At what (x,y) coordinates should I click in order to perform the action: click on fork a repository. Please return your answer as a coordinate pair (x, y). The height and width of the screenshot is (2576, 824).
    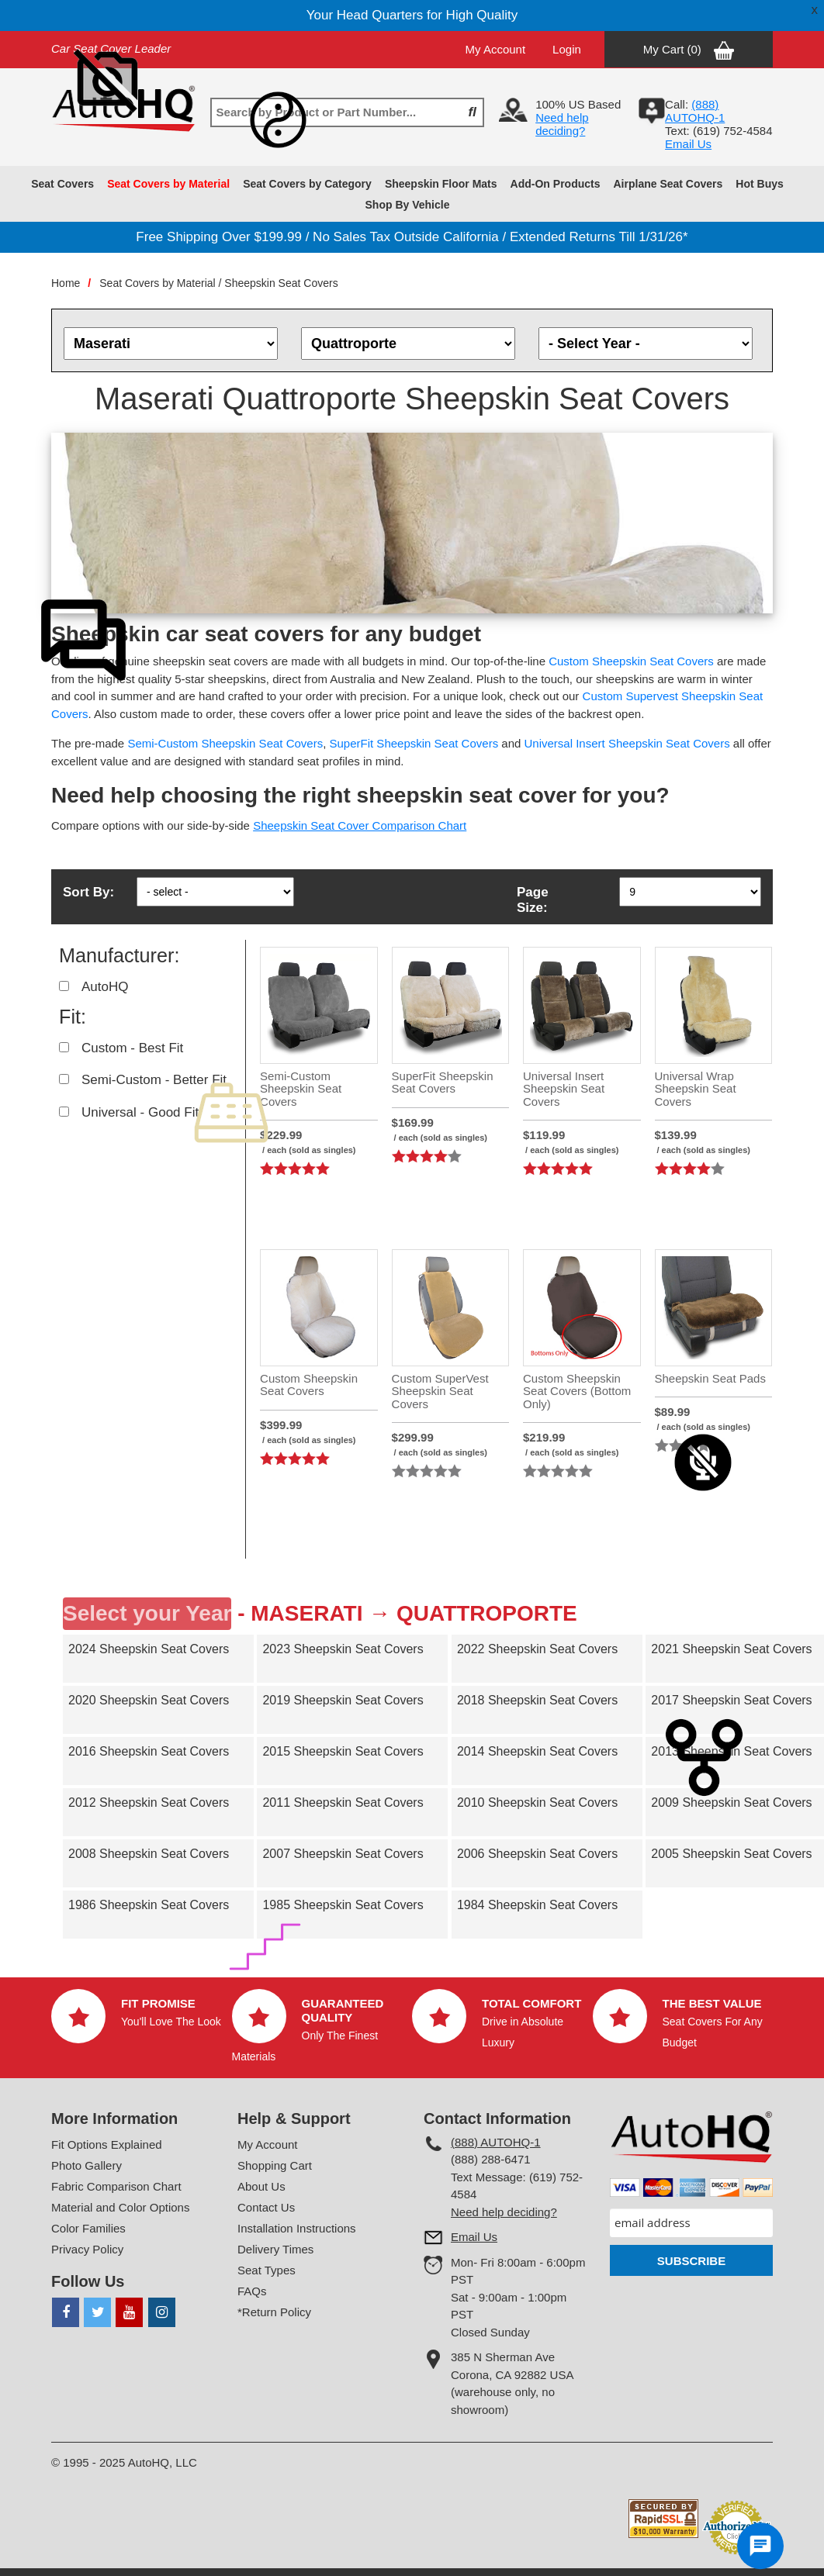
    Looking at the image, I should click on (704, 1757).